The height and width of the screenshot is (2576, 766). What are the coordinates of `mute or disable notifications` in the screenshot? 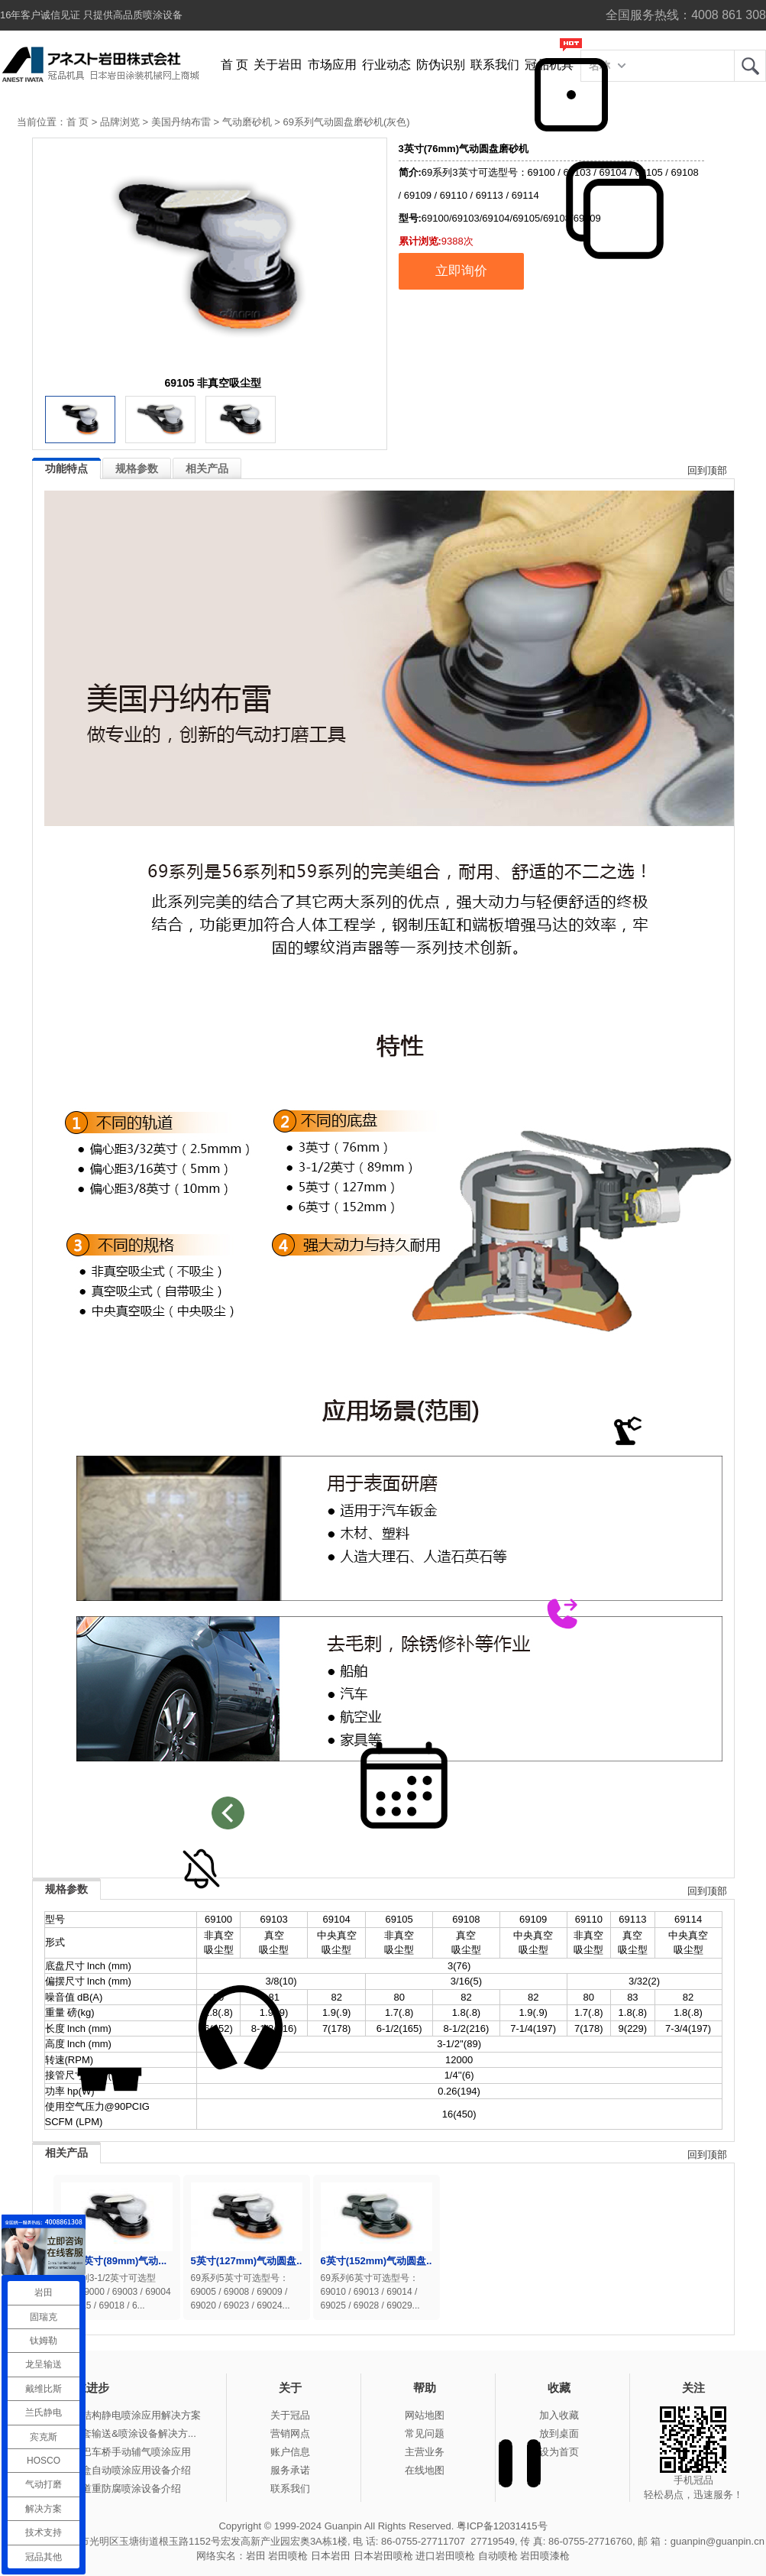 It's located at (201, 1868).